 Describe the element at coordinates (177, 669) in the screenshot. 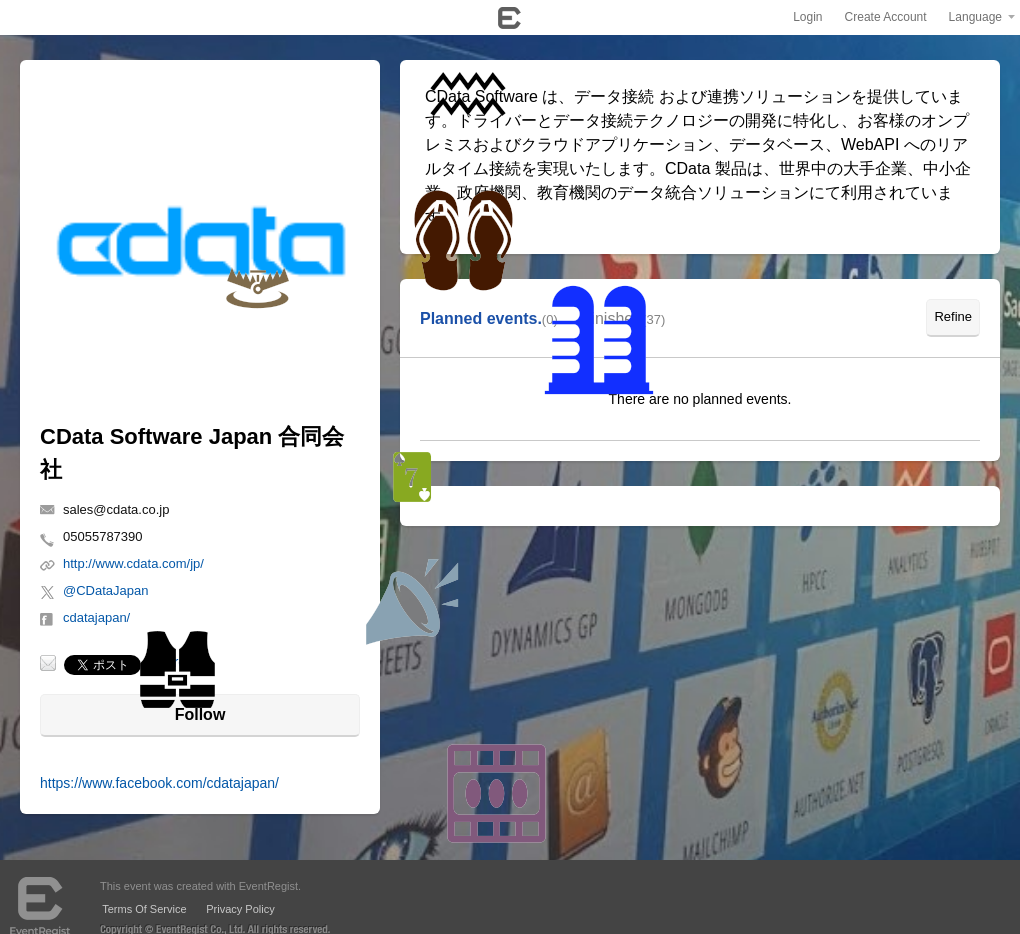

I see `access safety equipment or gear settings` at that location.